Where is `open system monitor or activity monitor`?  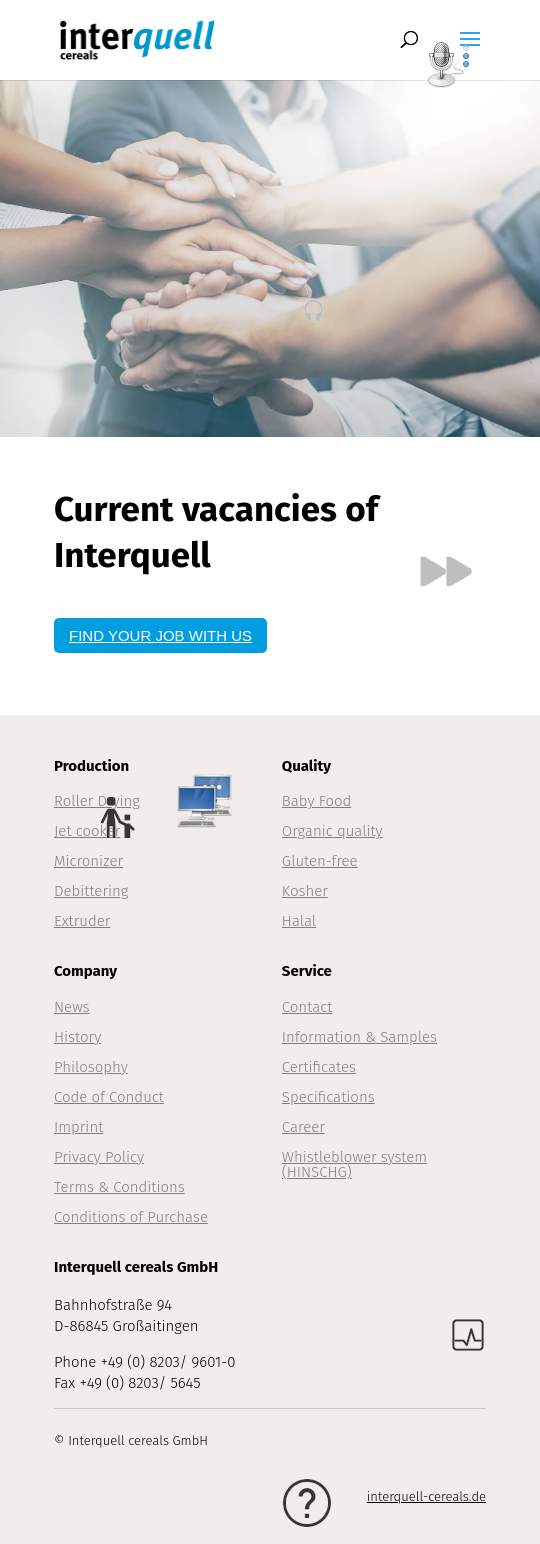 open system monitor or activity monitor is located at coordinates (468, 1335).